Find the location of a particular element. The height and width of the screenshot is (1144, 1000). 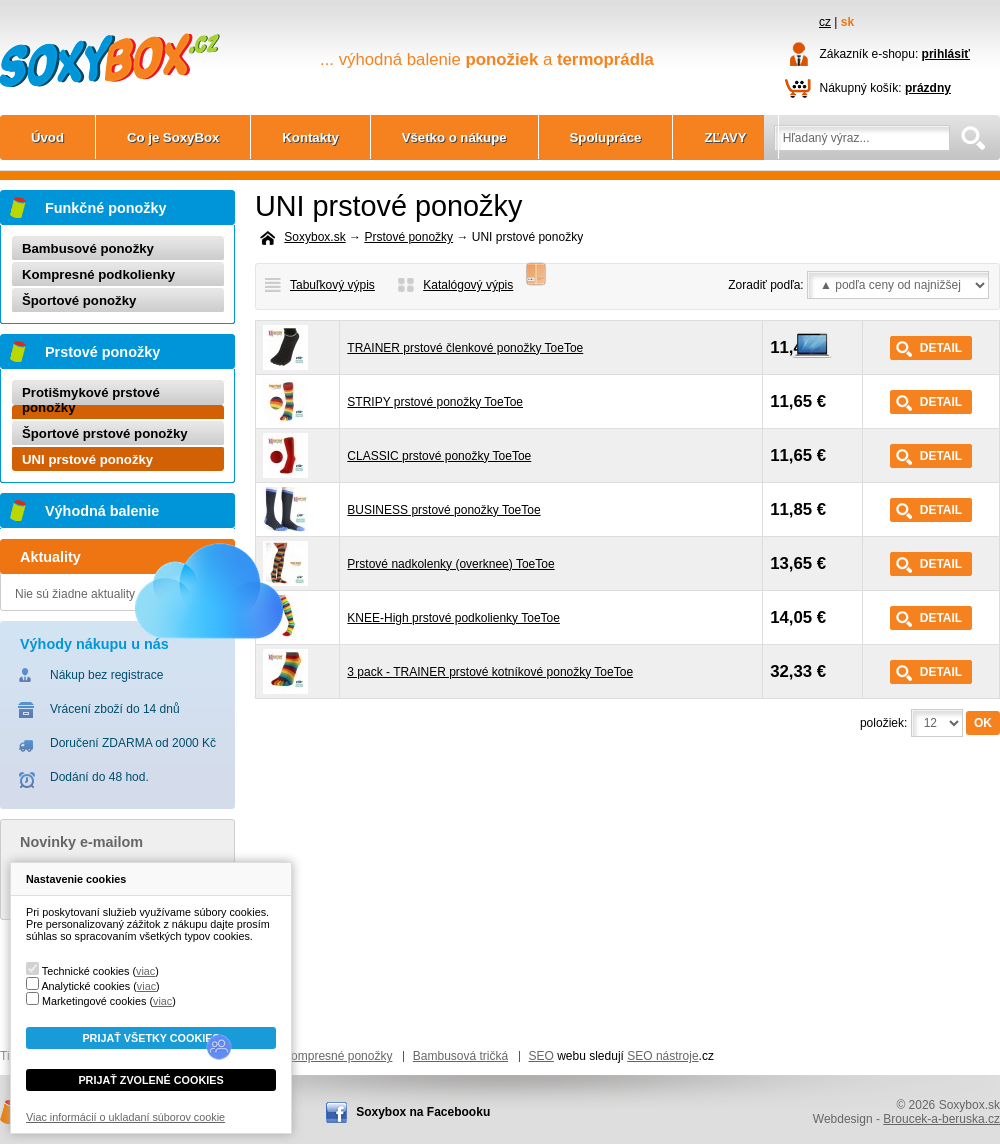

open iCloud Drive to access cloud-synced files is located at coordinates (209, 591).